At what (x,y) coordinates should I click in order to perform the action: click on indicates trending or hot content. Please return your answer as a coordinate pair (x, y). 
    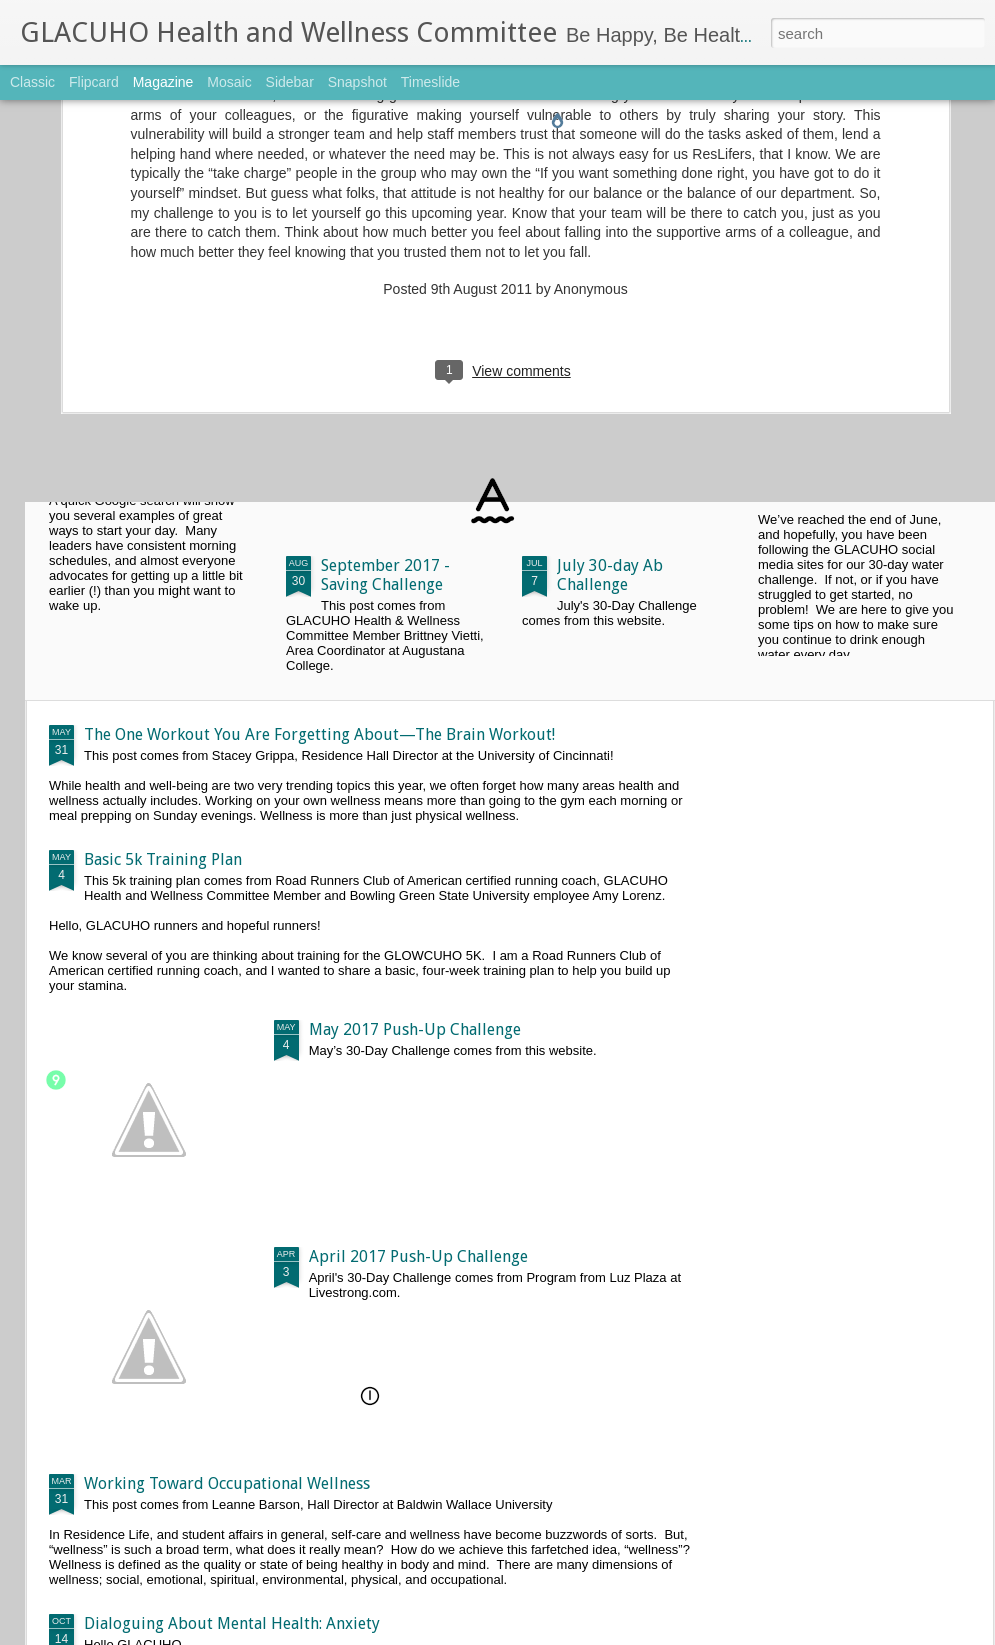
    Looking at the image, I should click on (557, 120).